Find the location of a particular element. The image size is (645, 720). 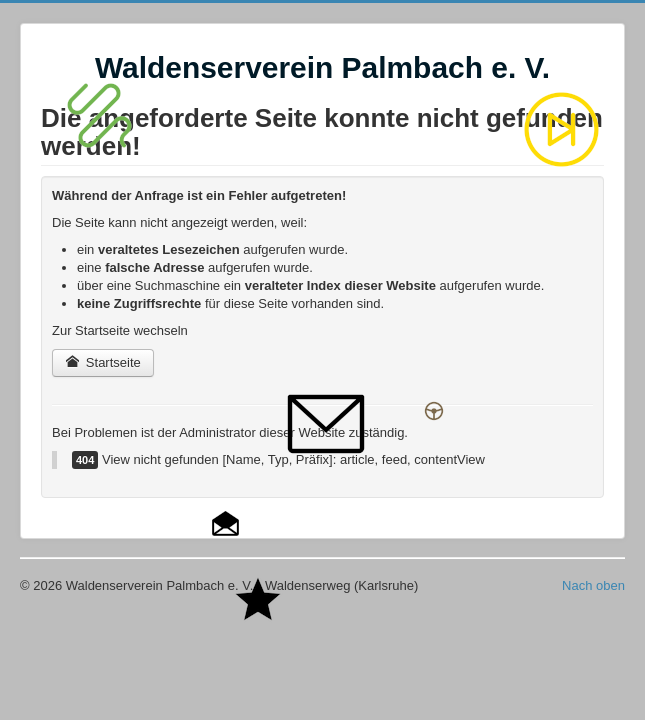

access vehicle or driving controls is located at coordinates (434, 411).